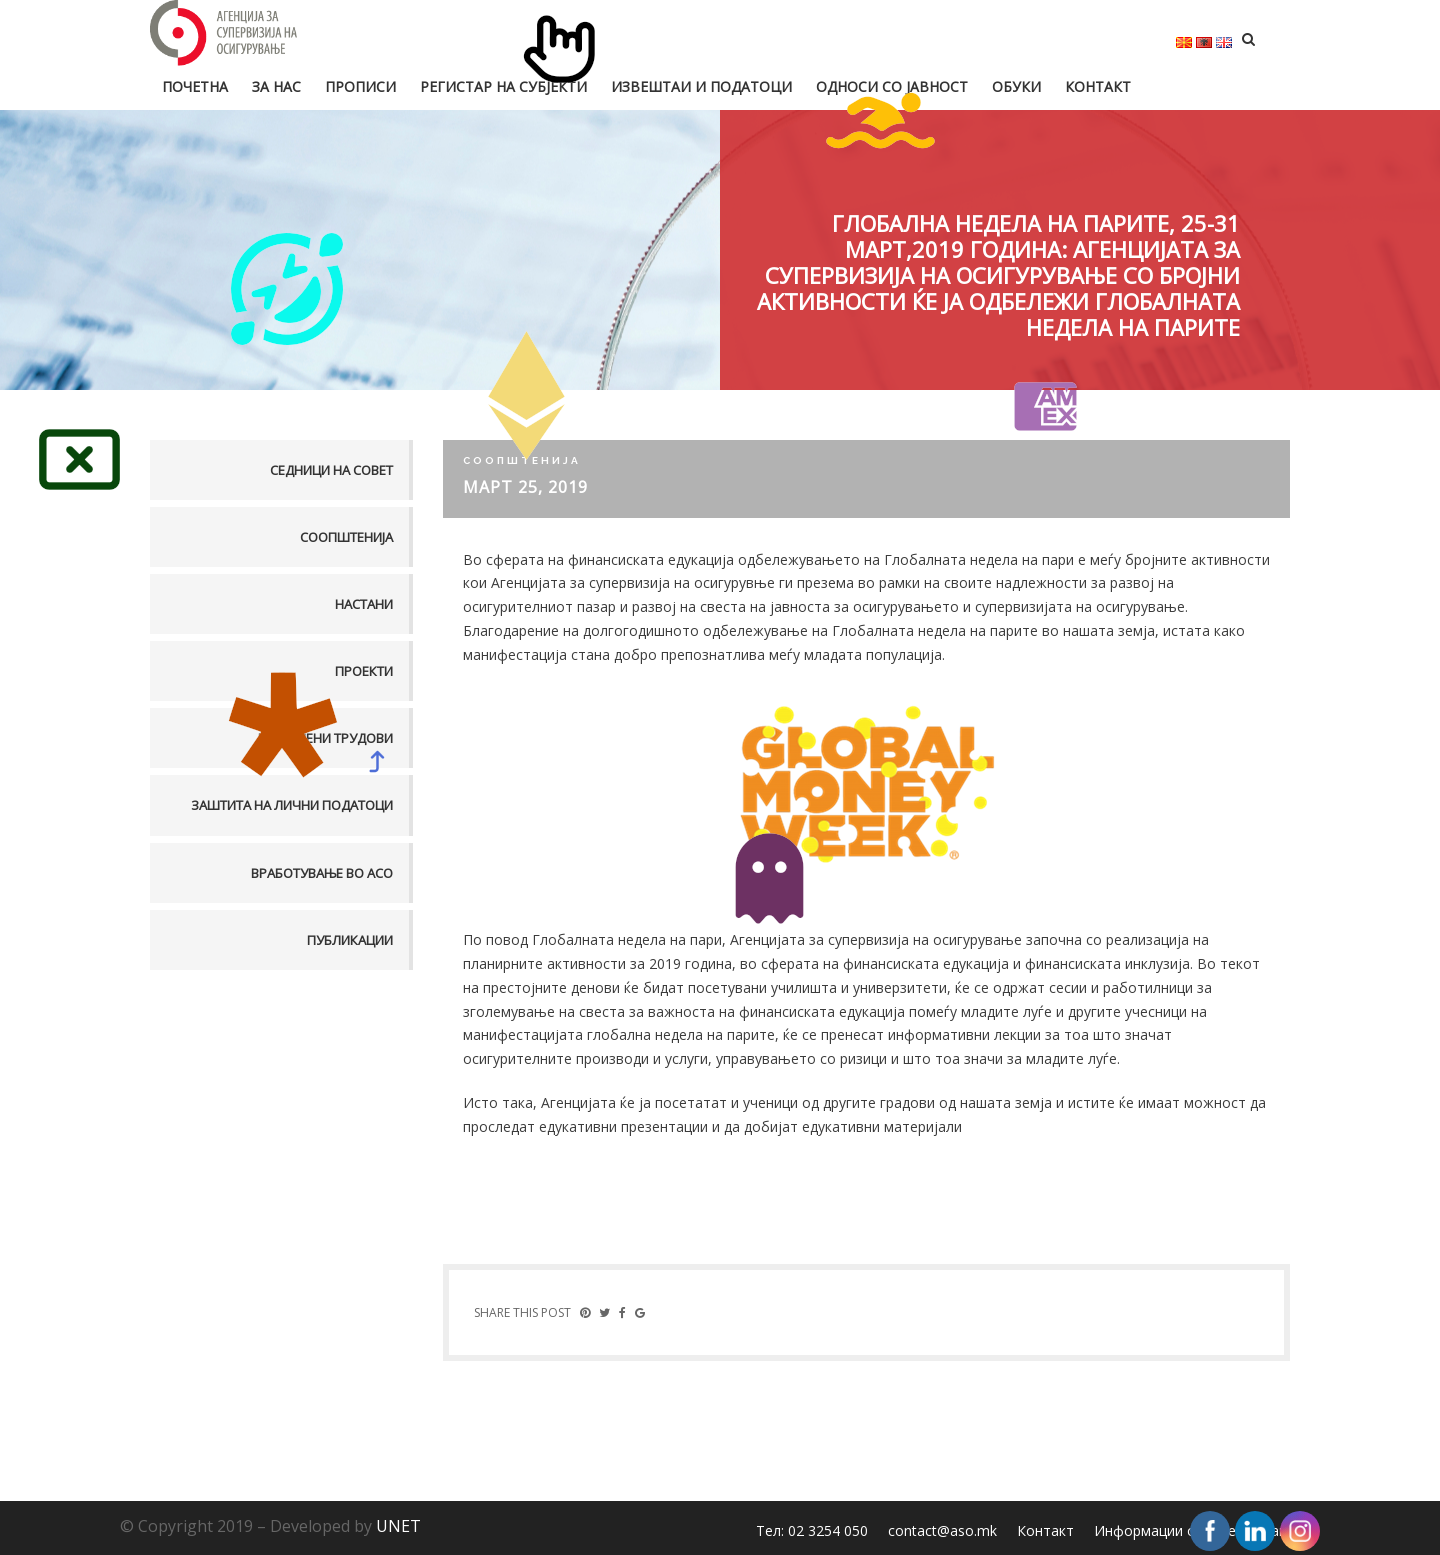 The width and height of the screenshot is (1440, 1555). What do you see at coordinates (526, 395) in the screenshot?
I see `ethereum cryptocurrency logo` at bounding box center [526, 395].